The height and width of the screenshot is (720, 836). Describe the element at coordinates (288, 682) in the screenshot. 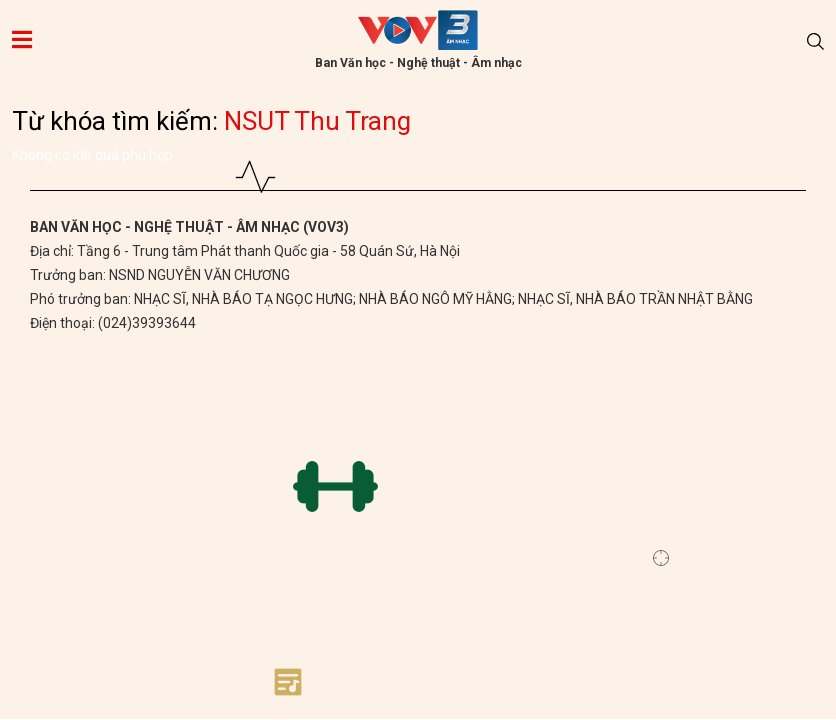

I see `view your music playlist` at that location.